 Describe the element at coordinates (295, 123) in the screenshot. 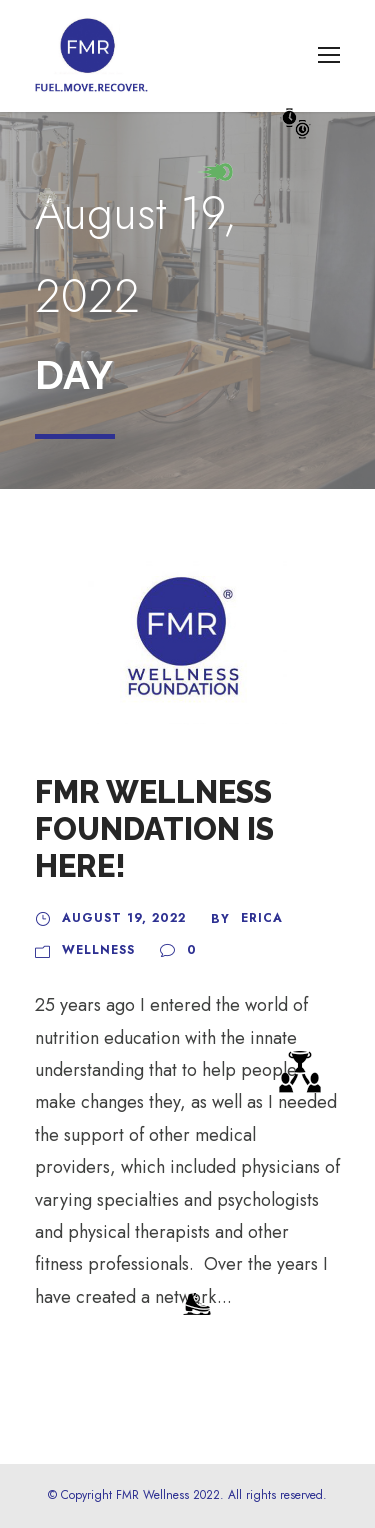

I see `sync time across multiple devices` at that location.